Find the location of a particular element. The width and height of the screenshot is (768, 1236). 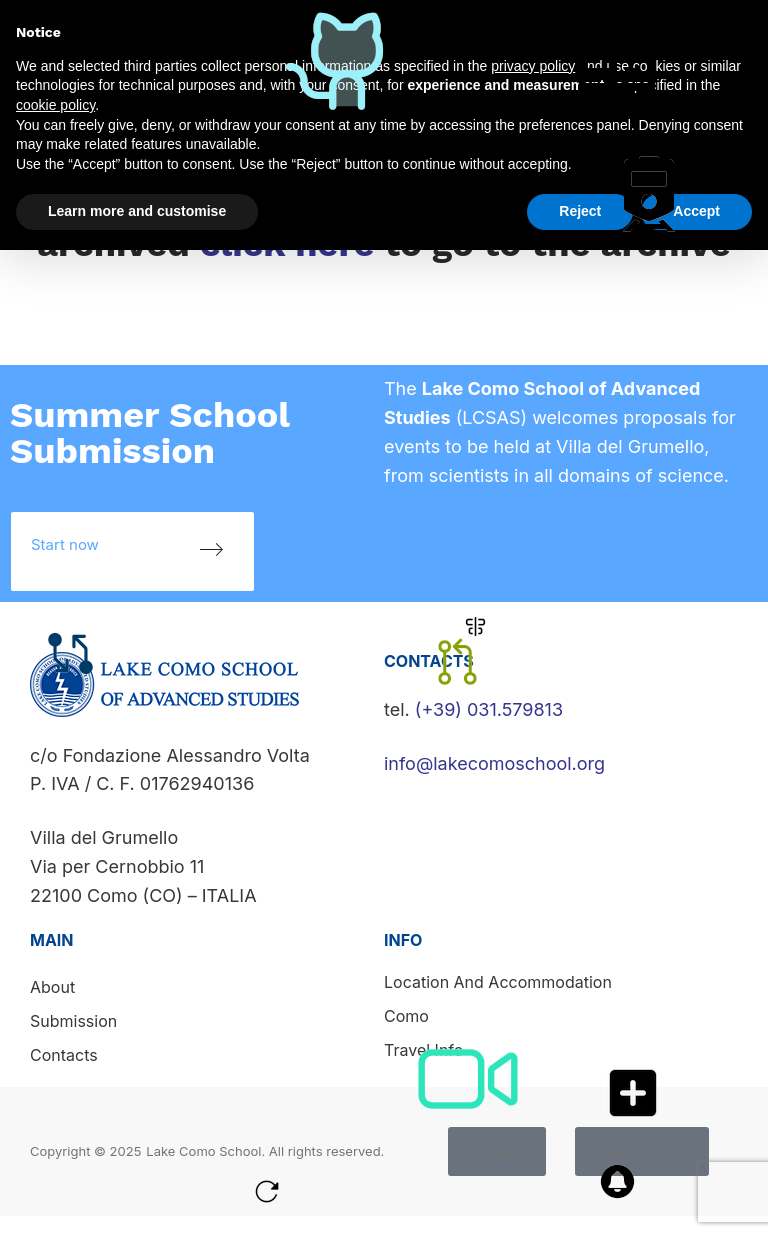

refresh the current page or content is located at coordinates (267, 1191).